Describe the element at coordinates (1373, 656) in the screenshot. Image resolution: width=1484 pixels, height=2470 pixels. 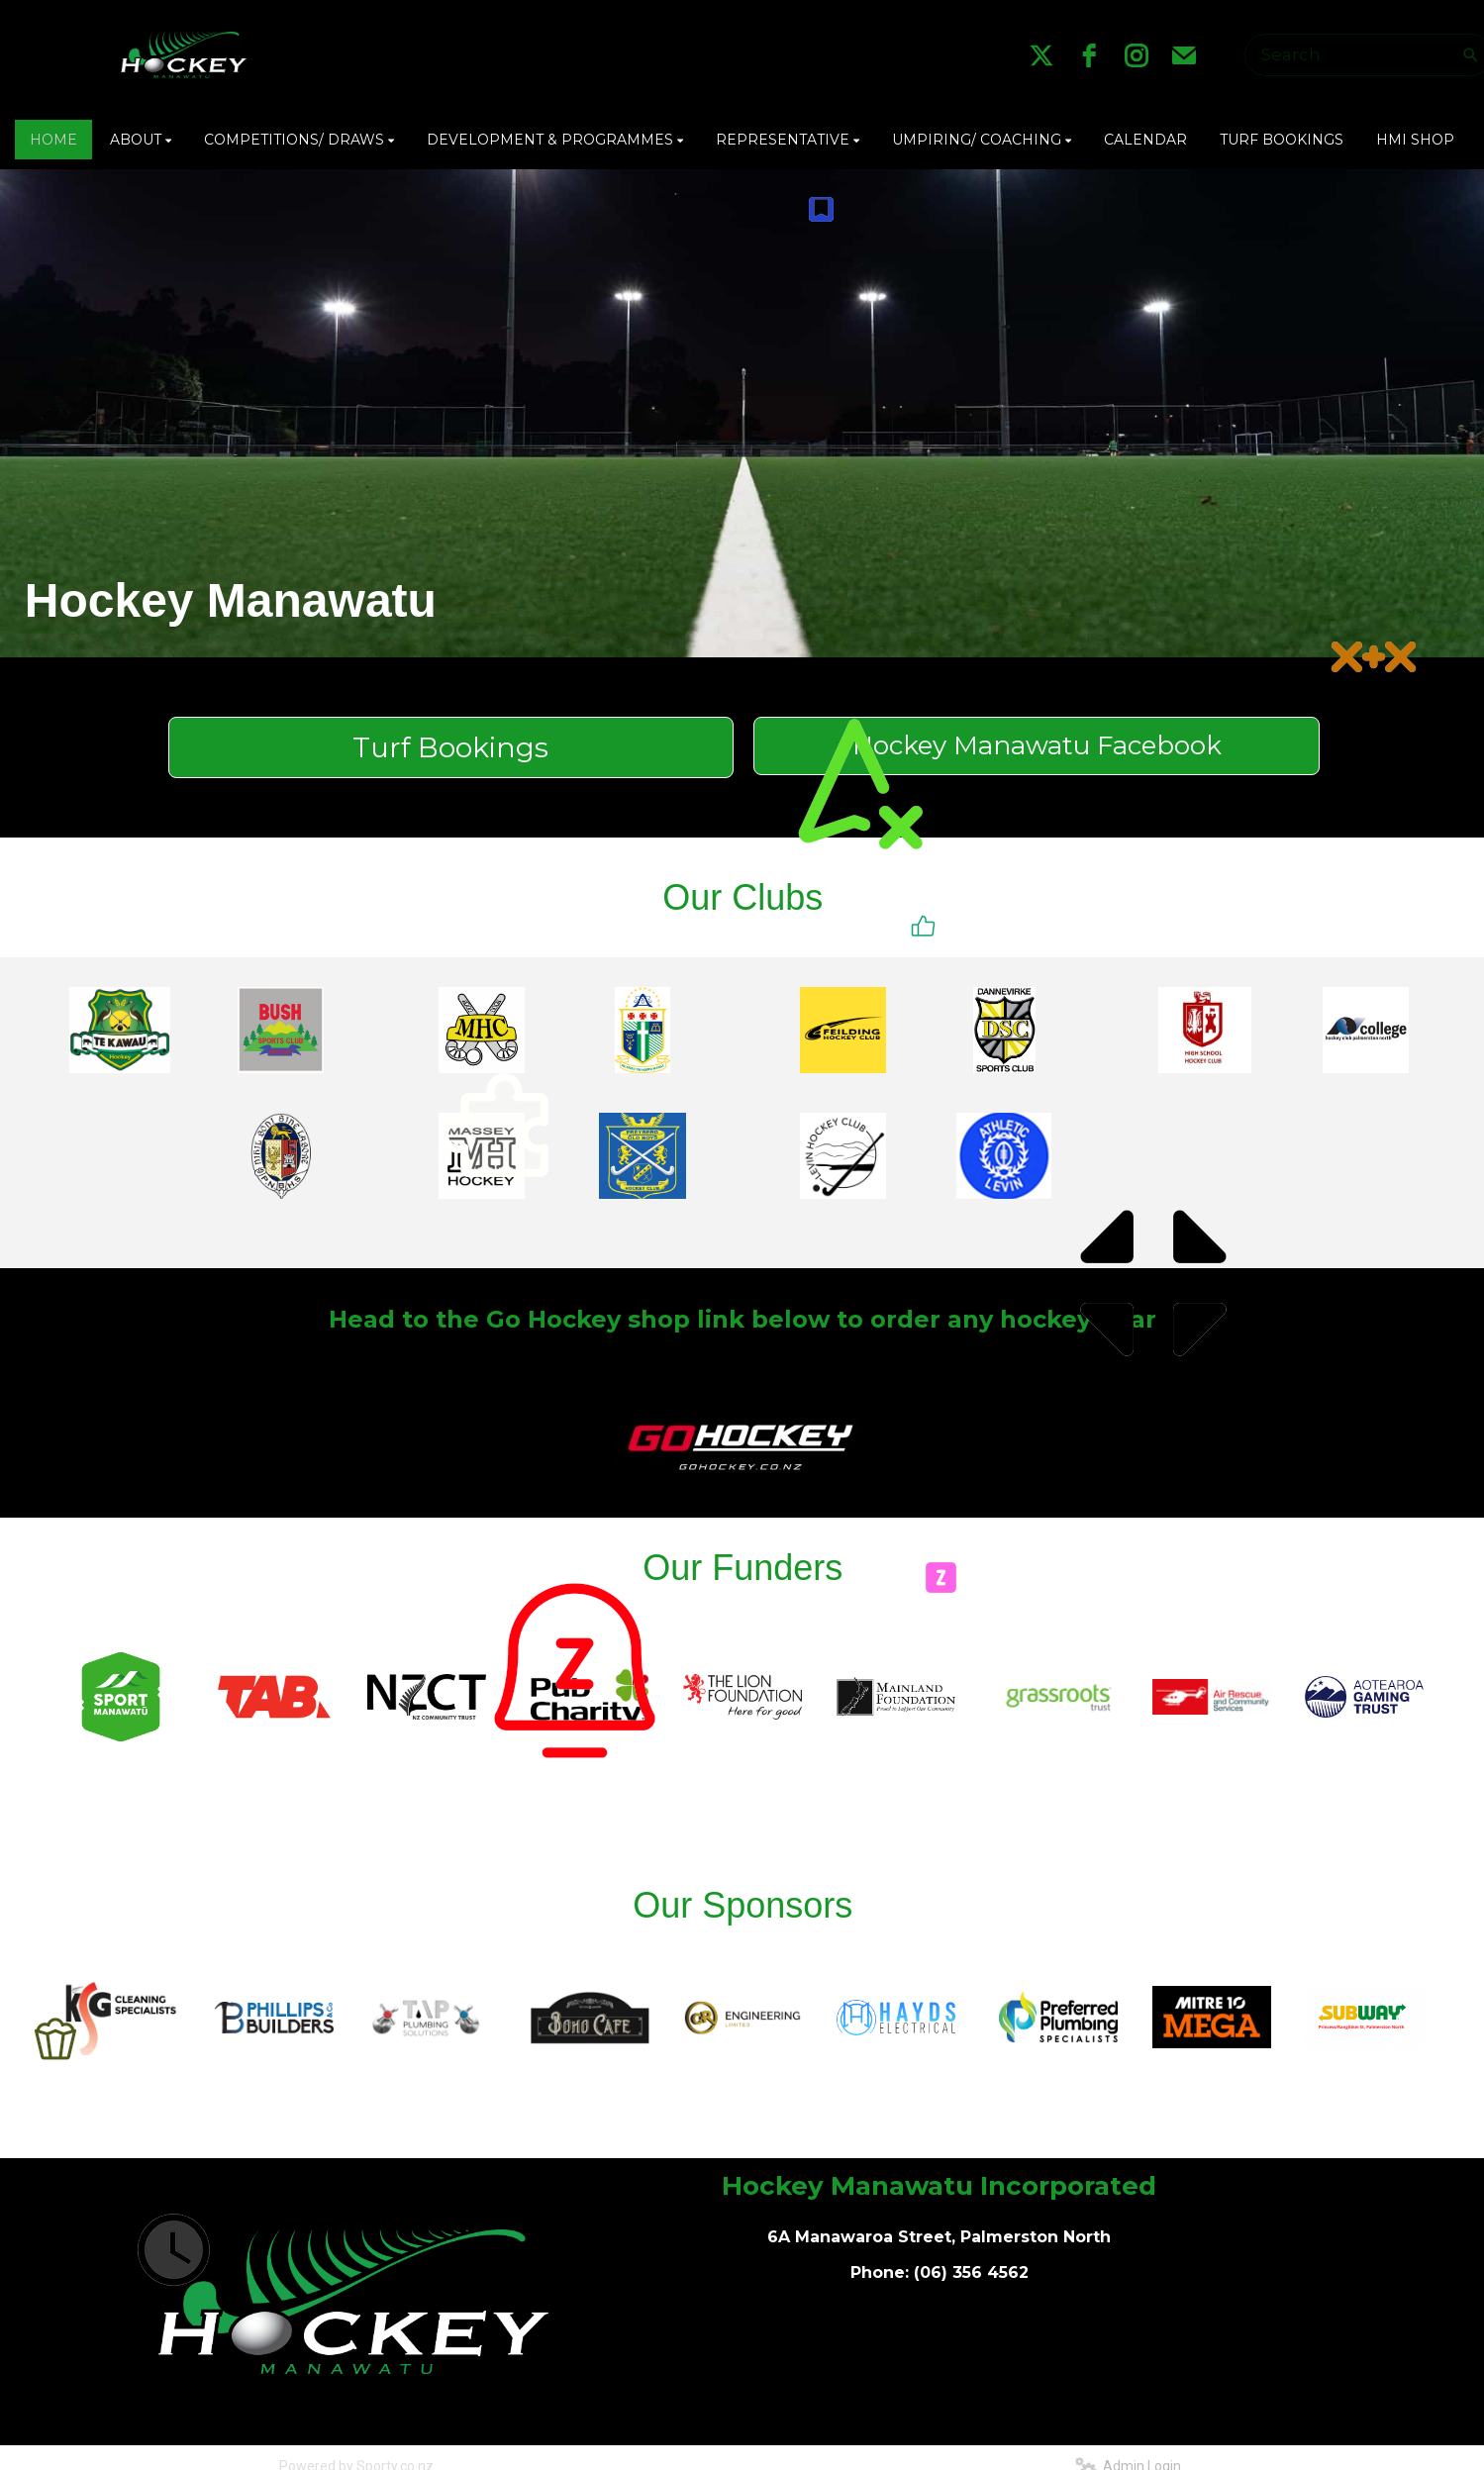
I see `mathematical expression or formula input` at that location.